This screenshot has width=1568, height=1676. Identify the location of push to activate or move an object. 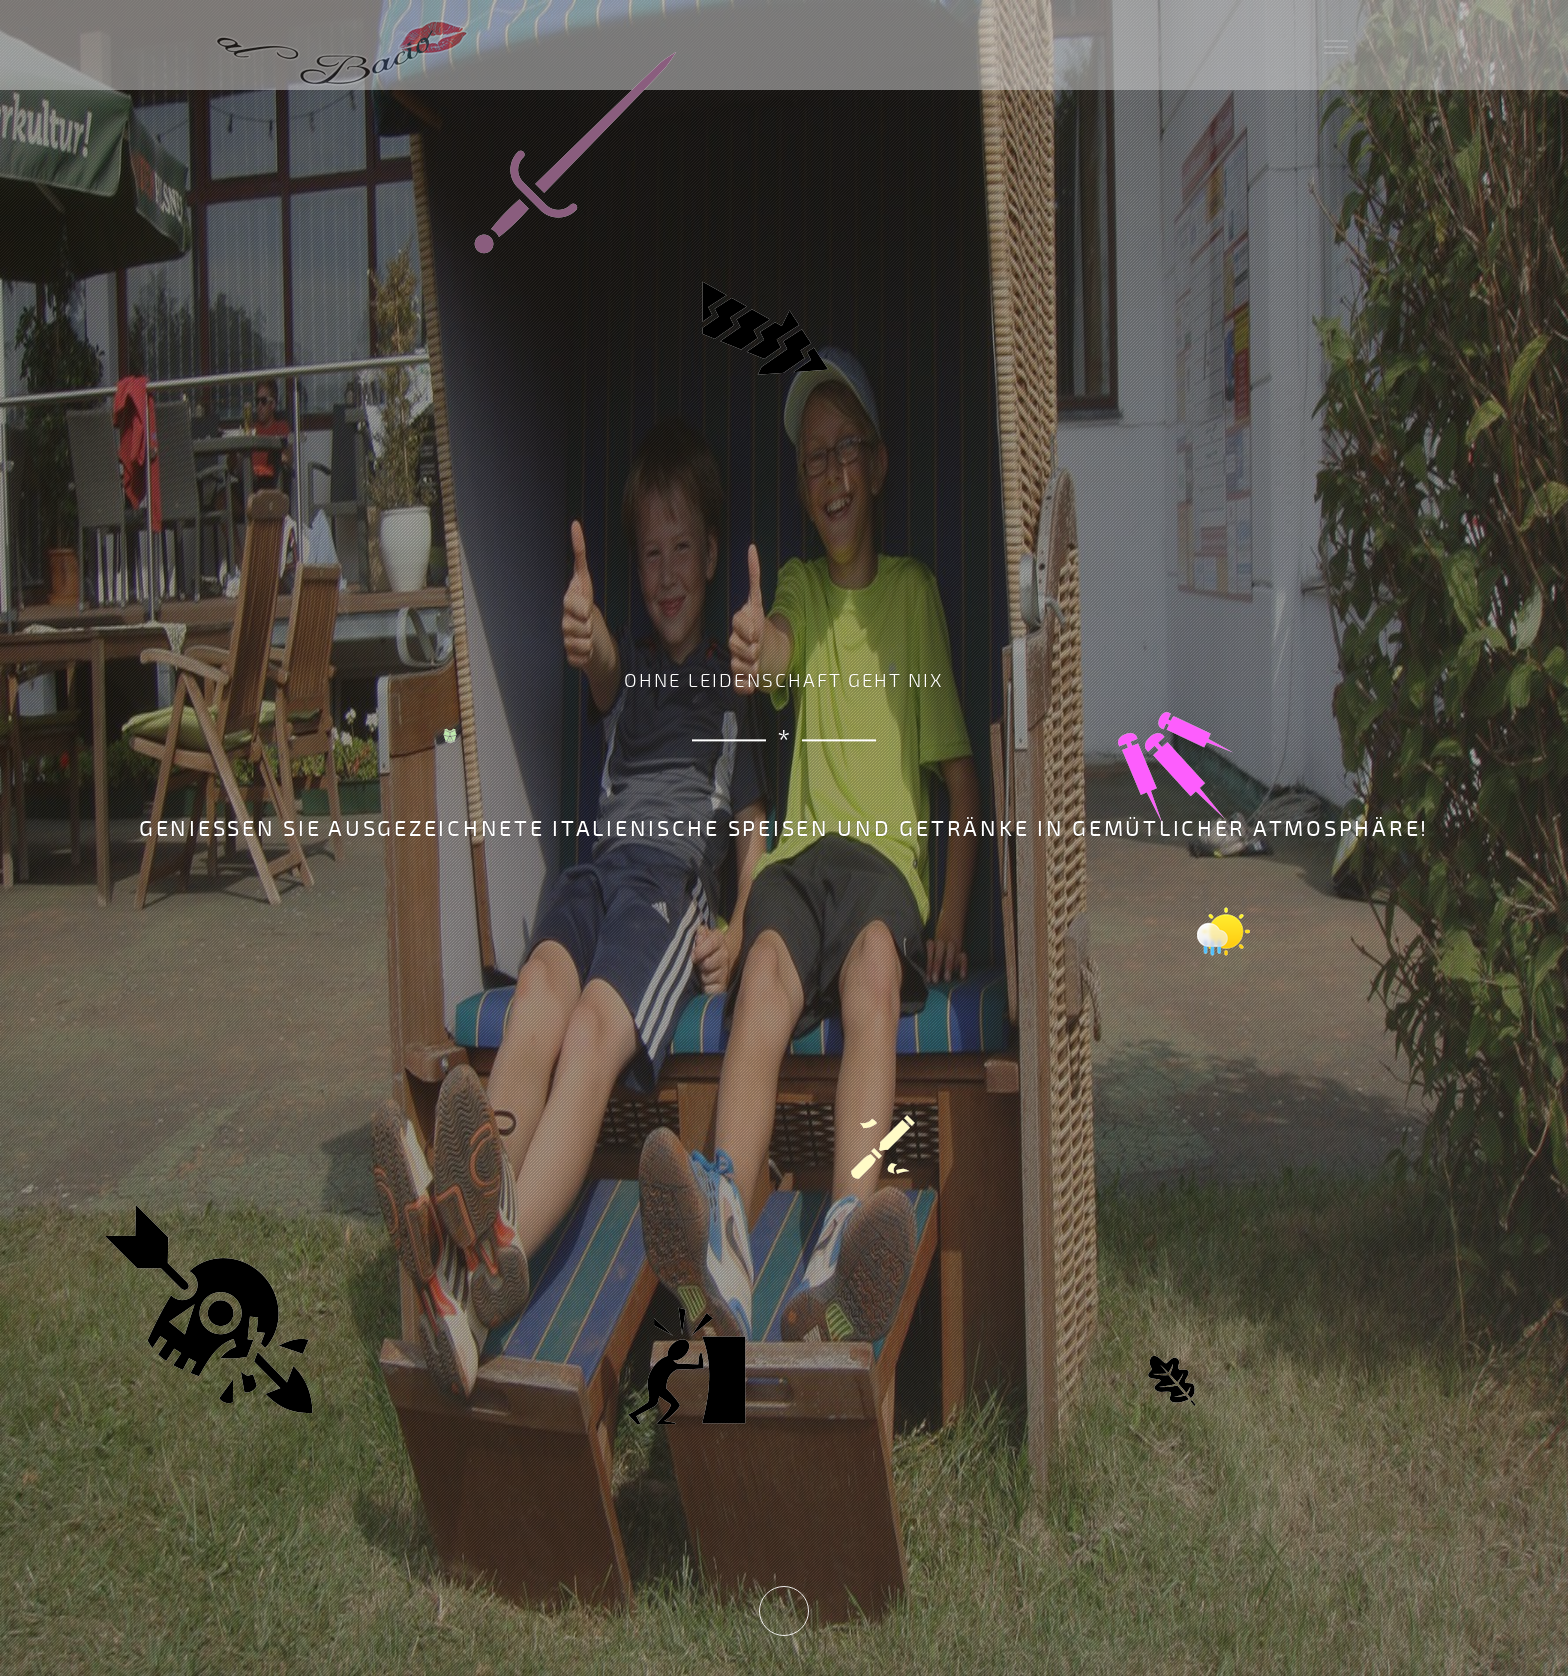
(686, 1364).